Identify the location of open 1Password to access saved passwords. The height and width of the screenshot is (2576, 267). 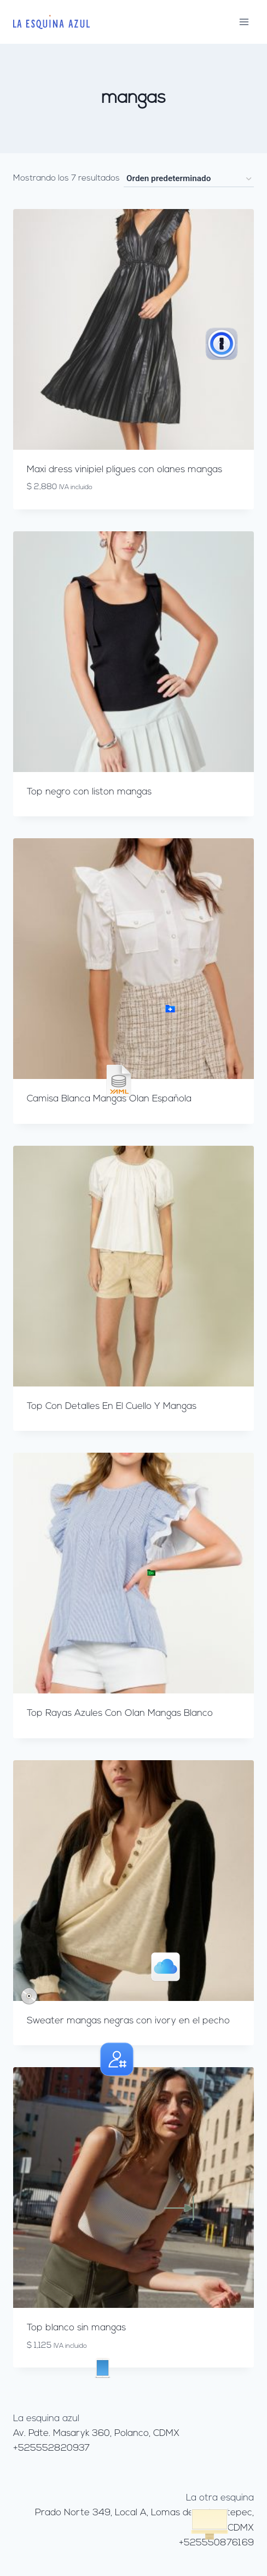
(222, 344).